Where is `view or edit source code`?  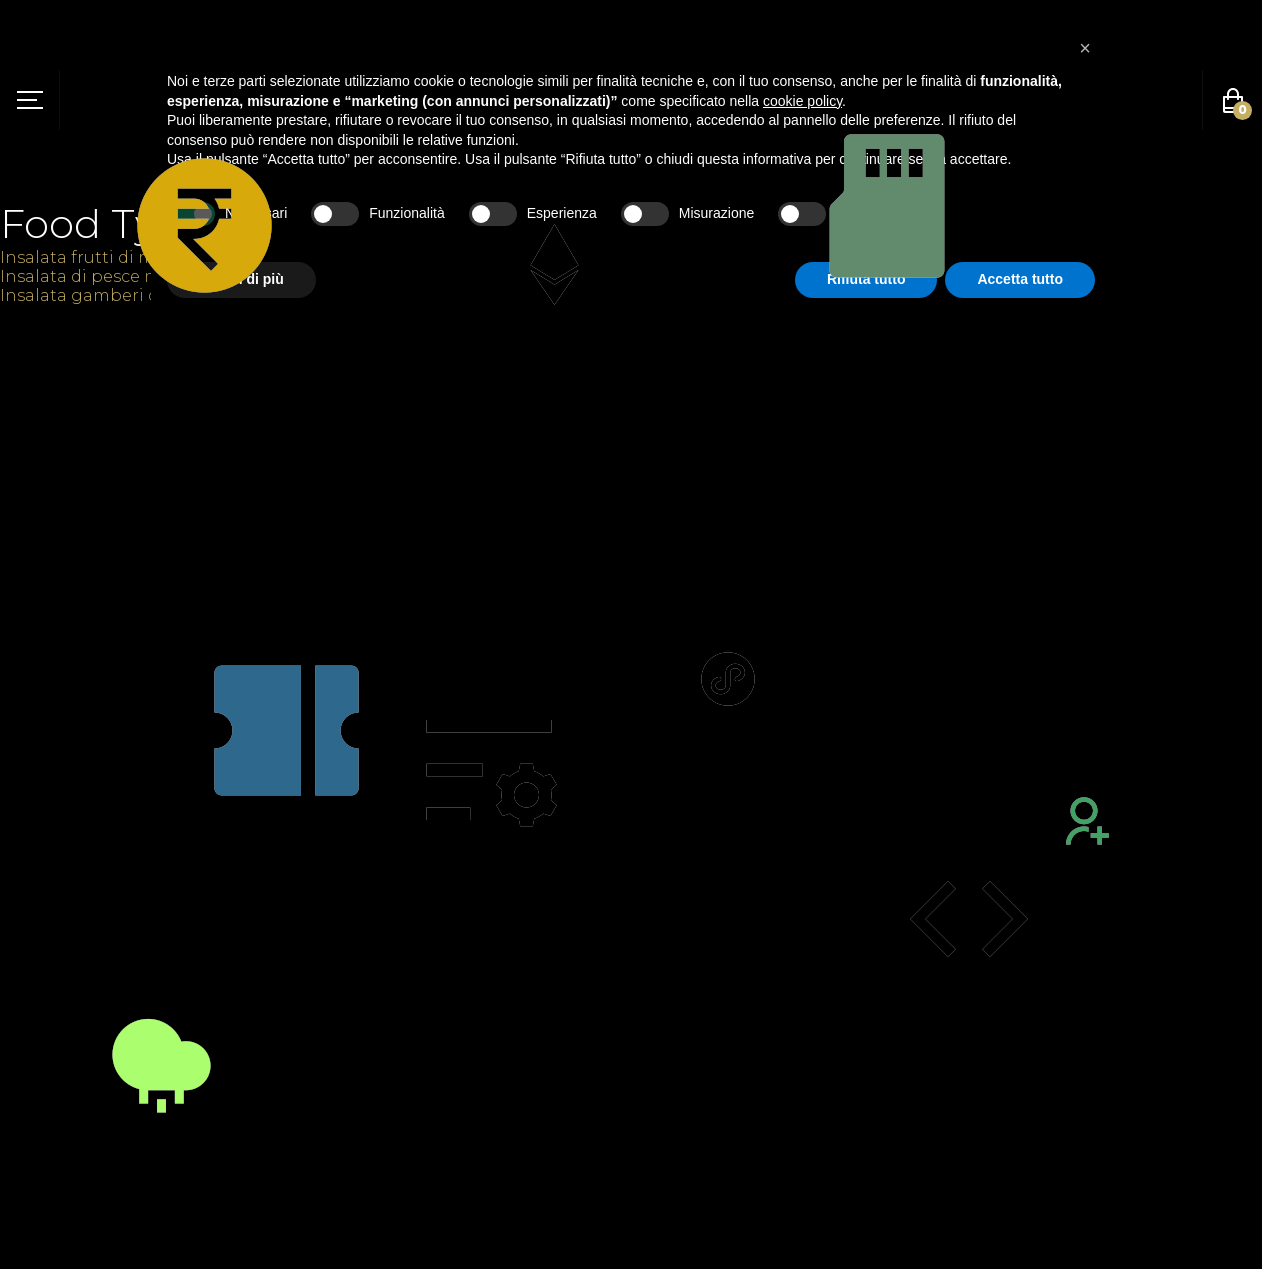 view or edit source code is located at coordinates (969, 919).